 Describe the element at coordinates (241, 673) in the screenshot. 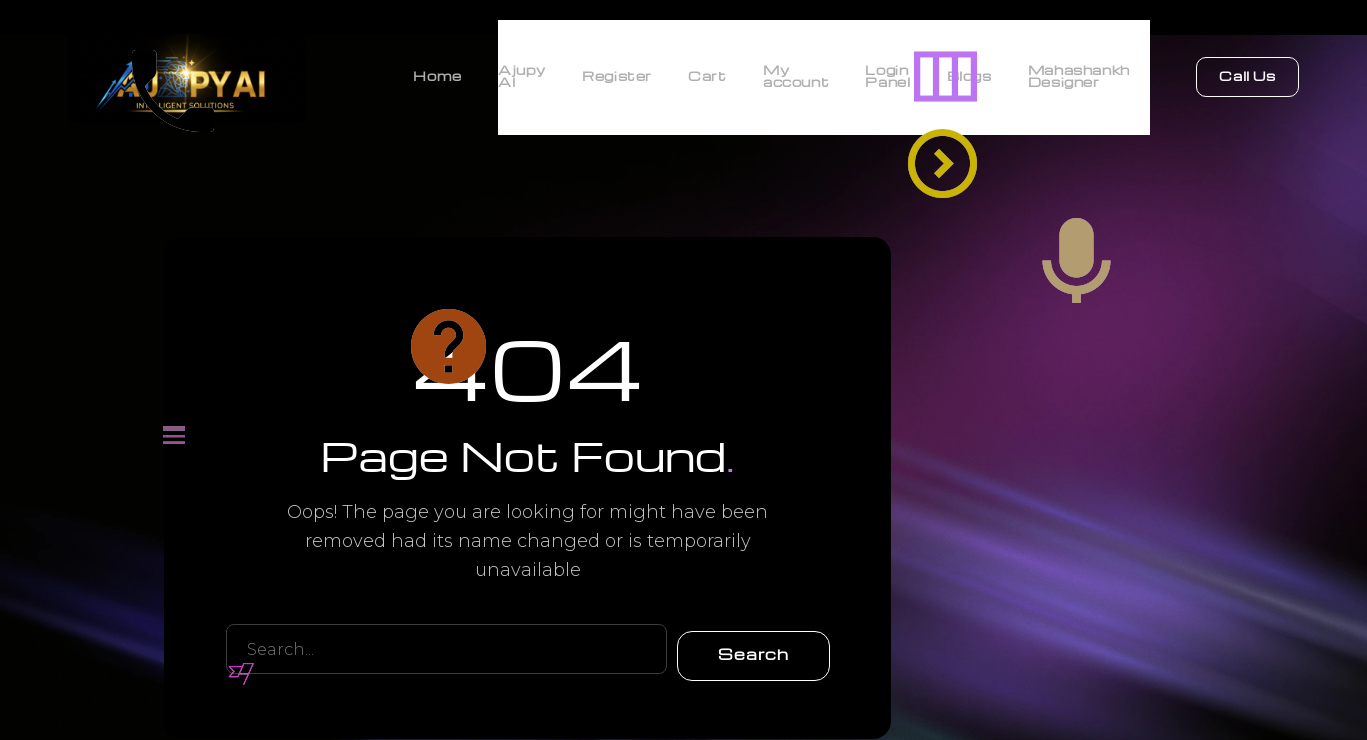

I see `flag or bookmark an item` at that location.